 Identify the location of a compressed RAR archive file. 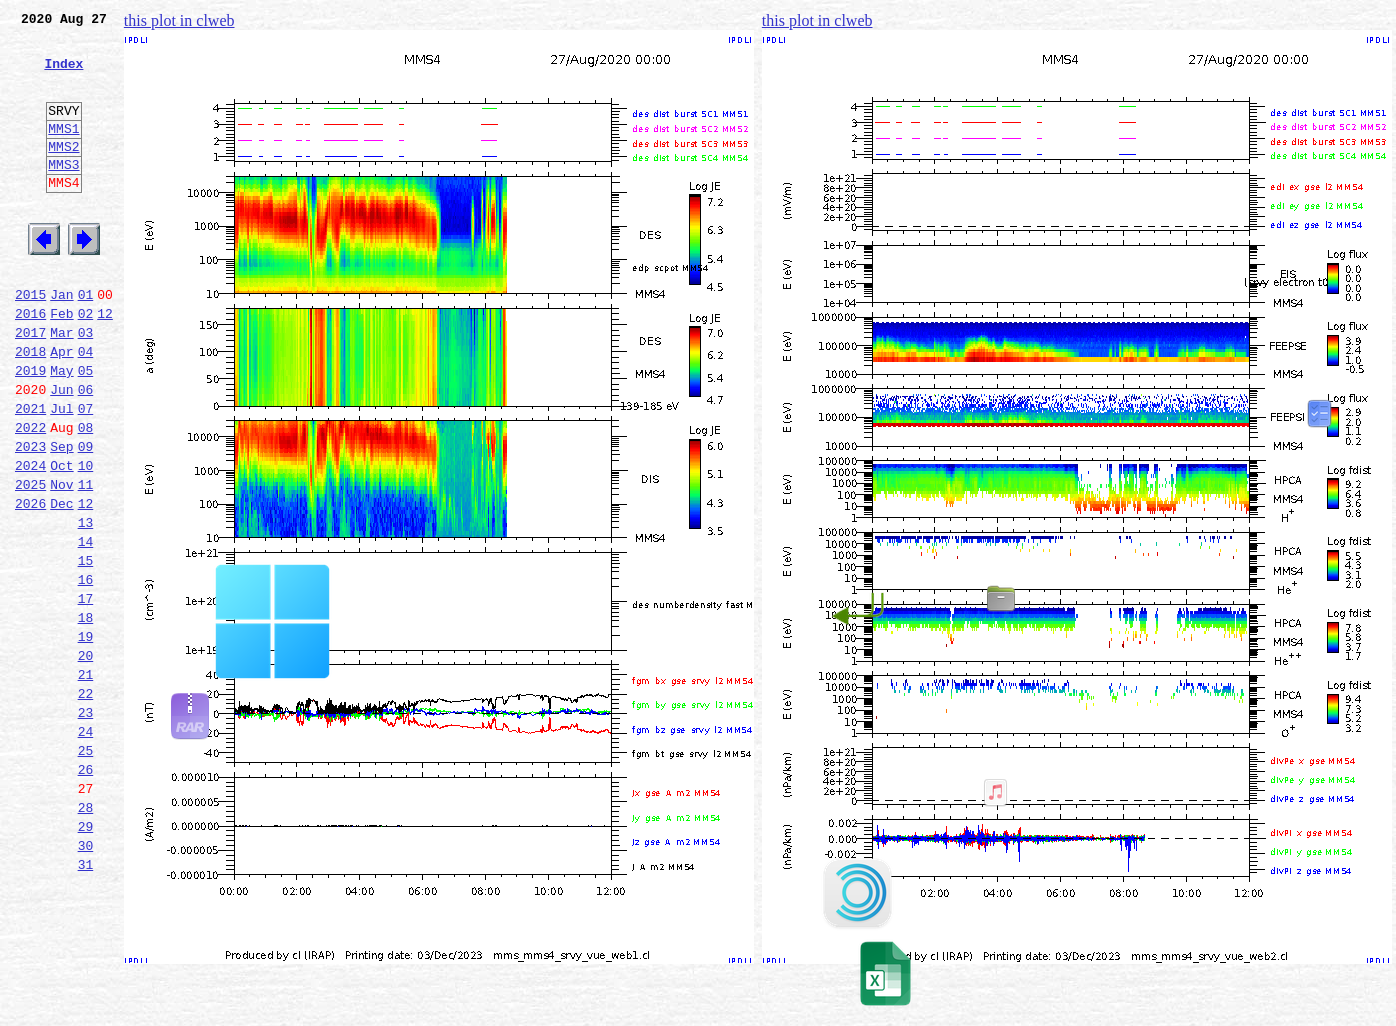
(190, 716).